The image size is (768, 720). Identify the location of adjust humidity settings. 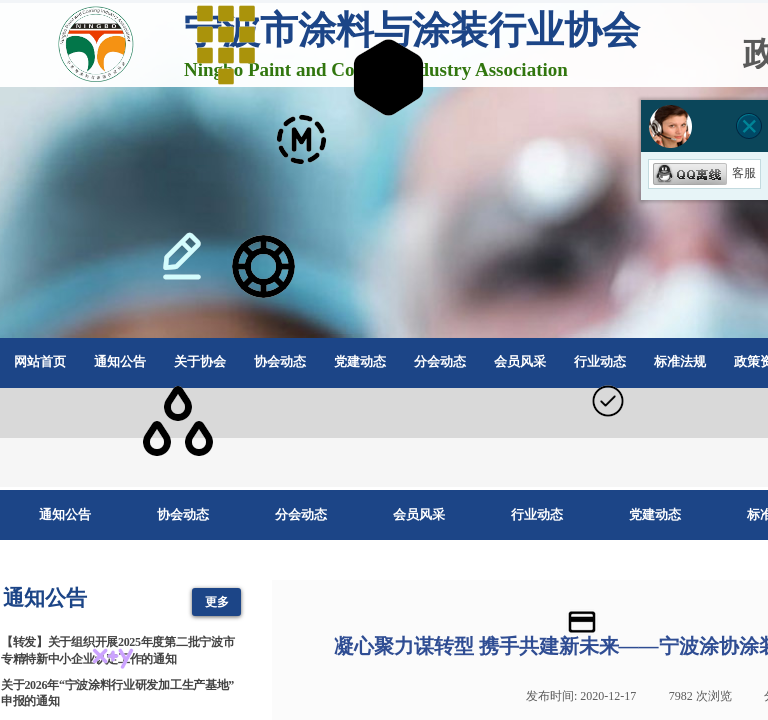
(178, 421).